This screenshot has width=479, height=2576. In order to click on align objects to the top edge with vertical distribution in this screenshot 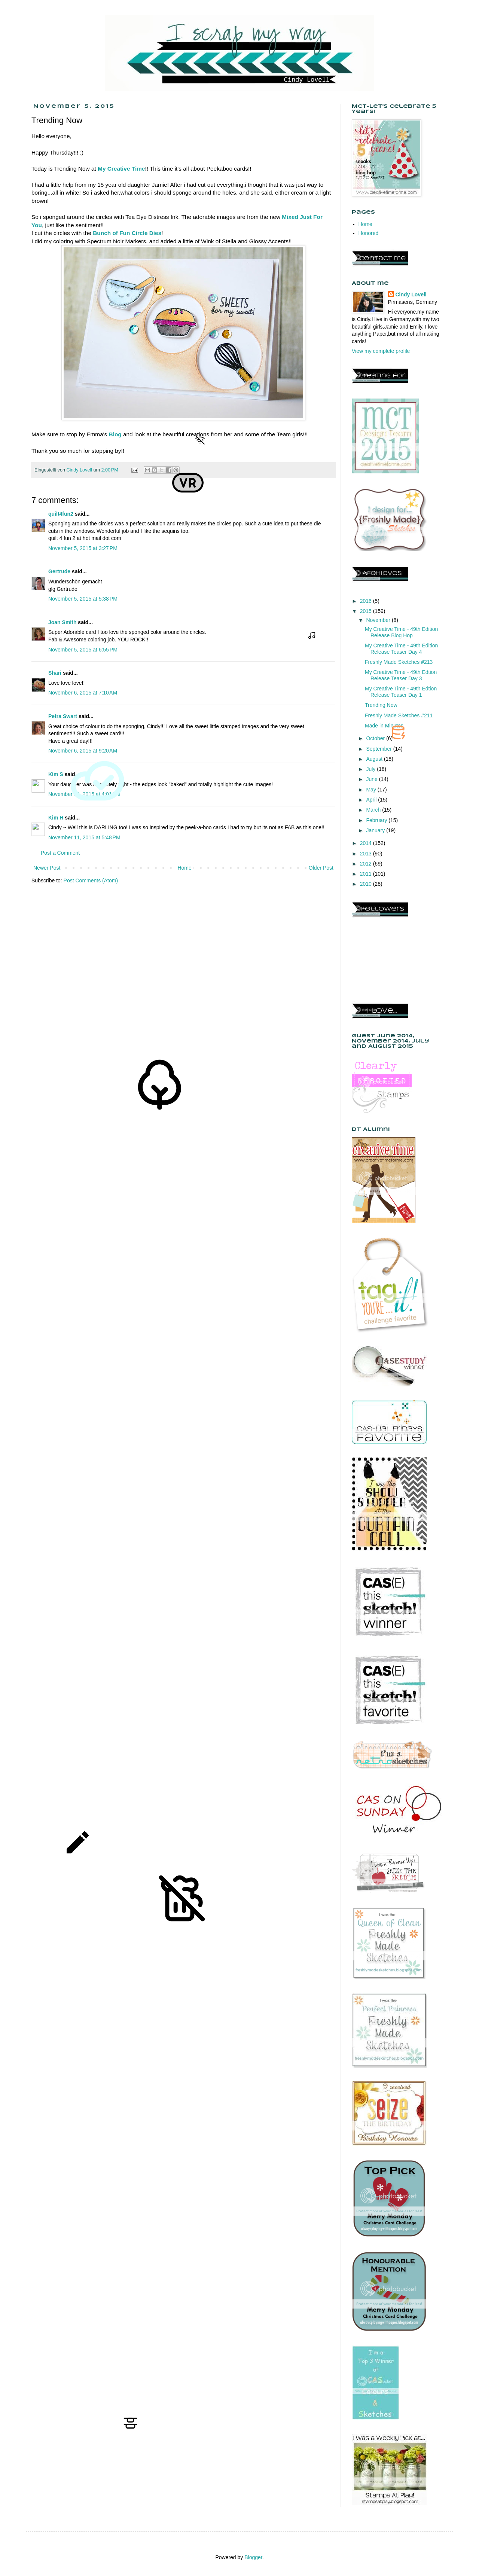, I will do `click(130, 2423)`.